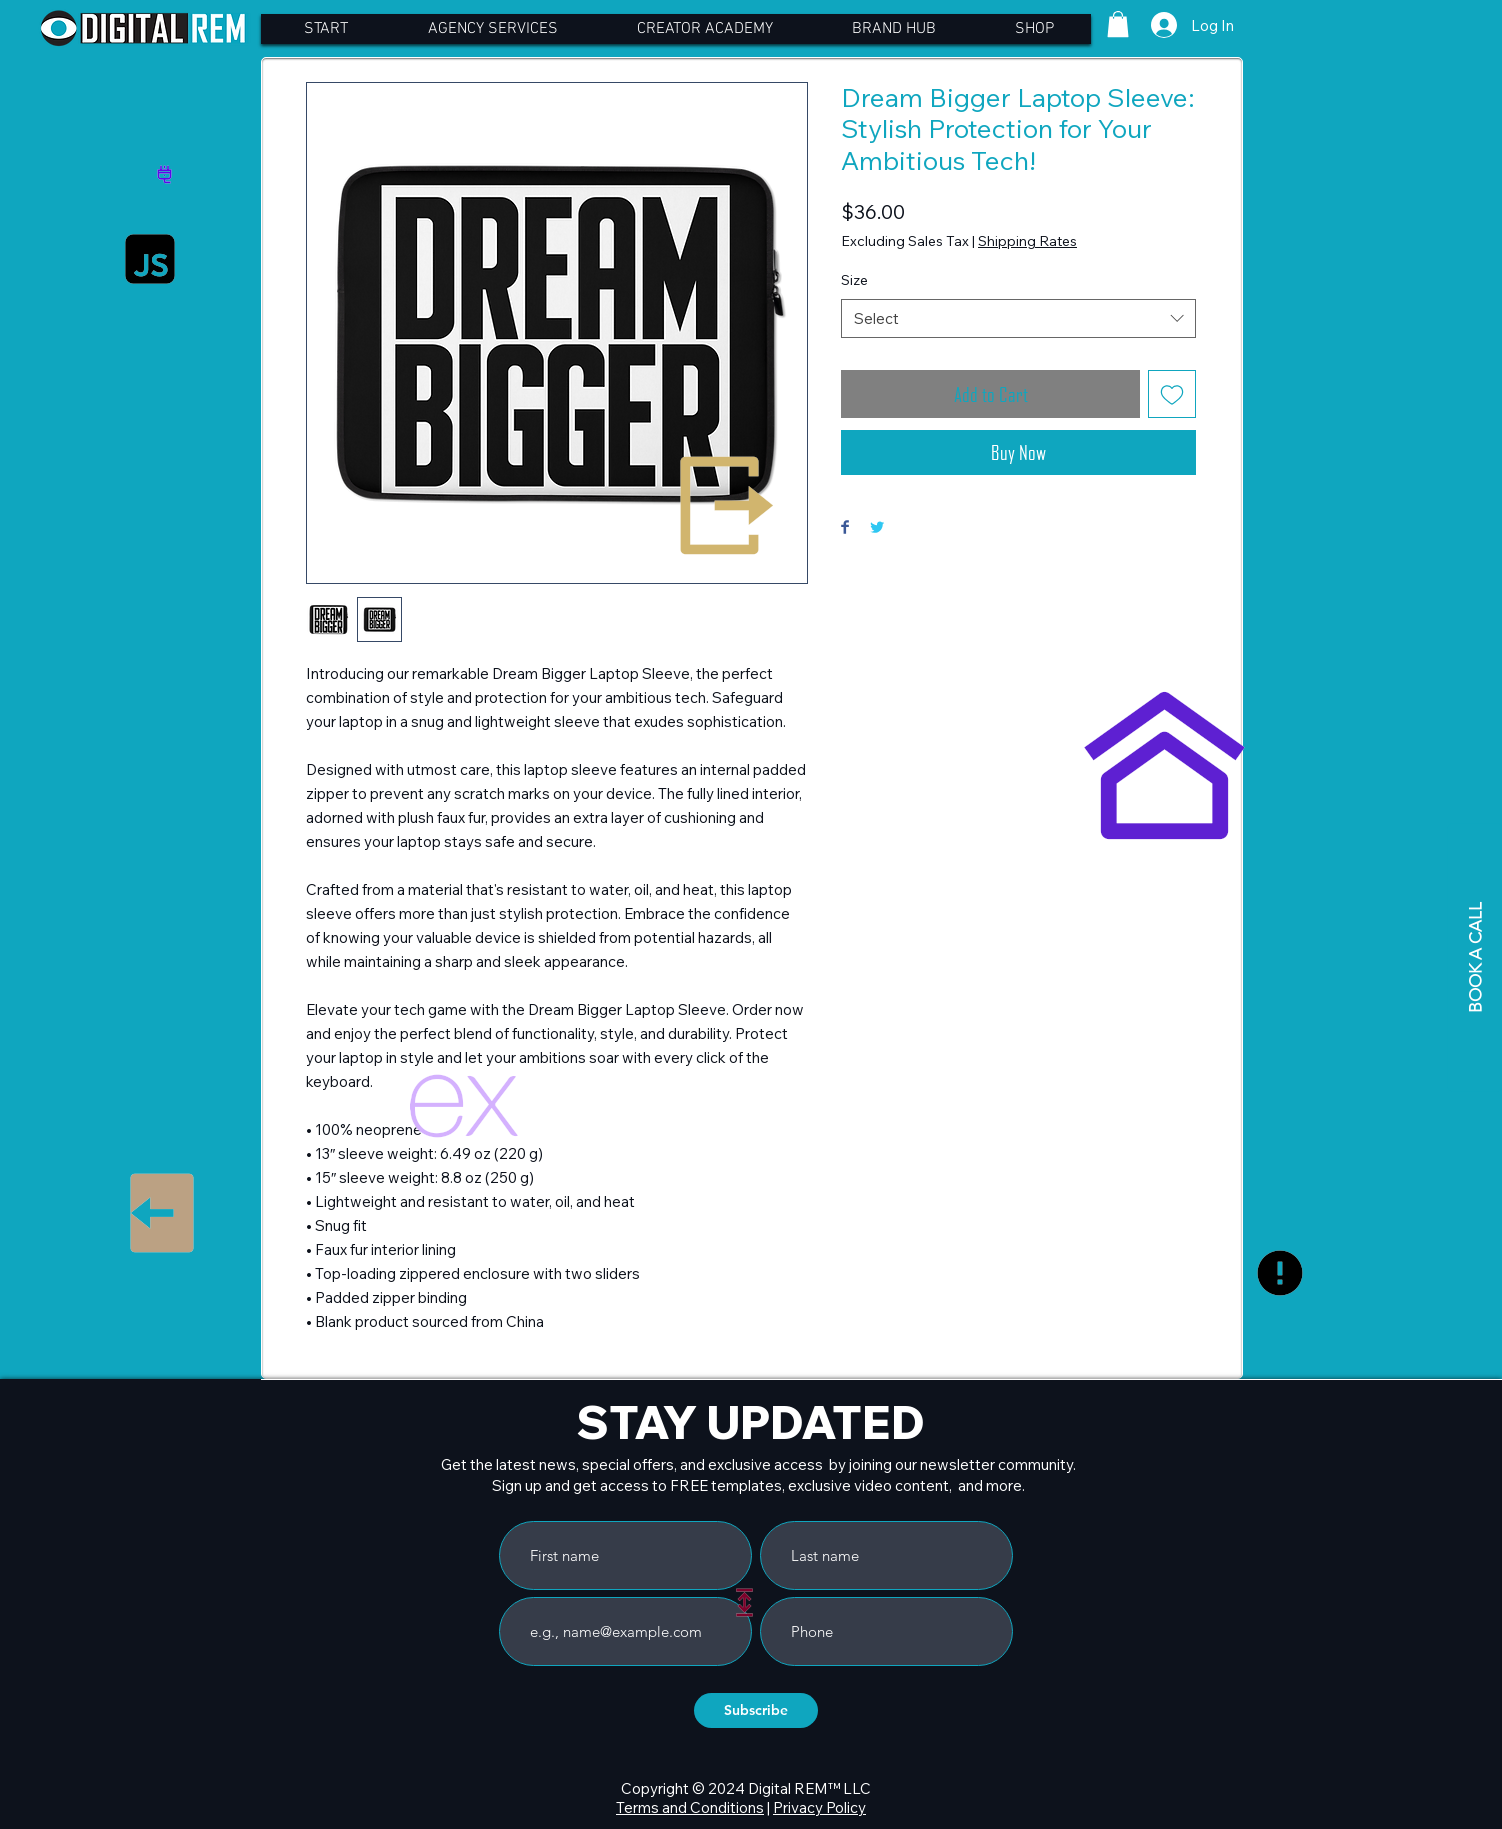 Image resolution: width=1502 pixels, height=1829 pixels. Describe the element at coordinates (1164, 767) in the screenshot. I see `navigate to home screen` at that location.